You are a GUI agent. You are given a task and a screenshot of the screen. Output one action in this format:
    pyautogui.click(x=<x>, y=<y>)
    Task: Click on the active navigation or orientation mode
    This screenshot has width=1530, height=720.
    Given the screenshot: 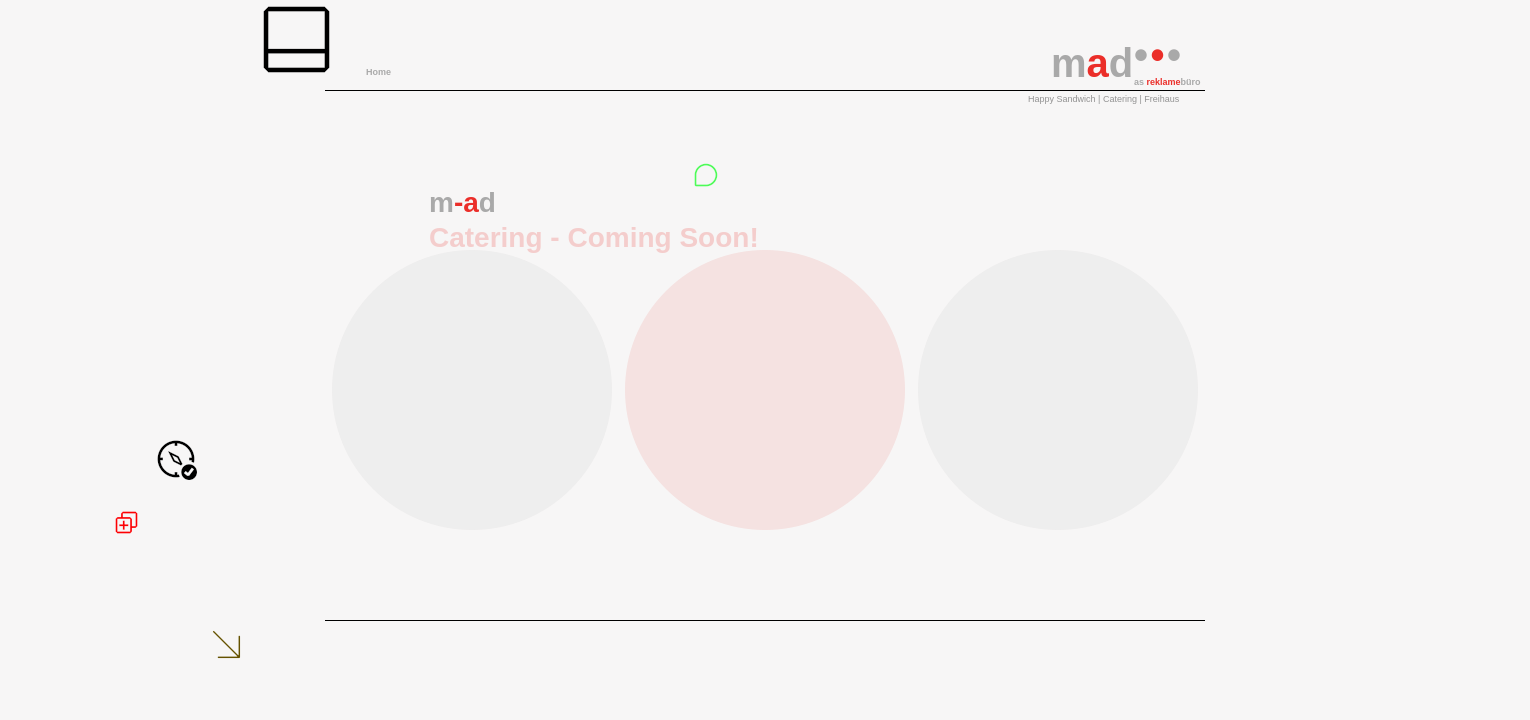 What is the action you would take?
    pyautogui.click(x=176, y=459)
    